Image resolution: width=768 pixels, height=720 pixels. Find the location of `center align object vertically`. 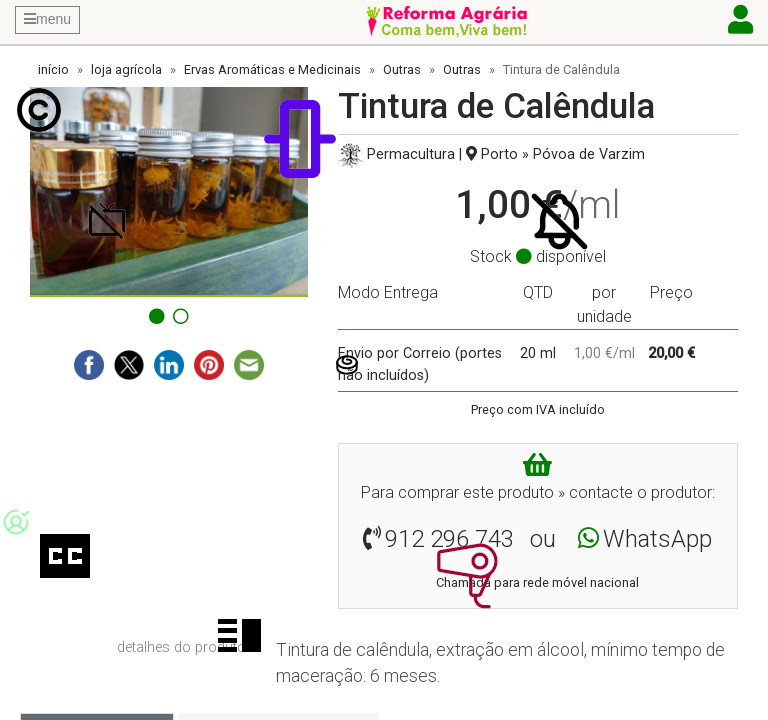

center align object vertically is located at coordinates (300, 139).